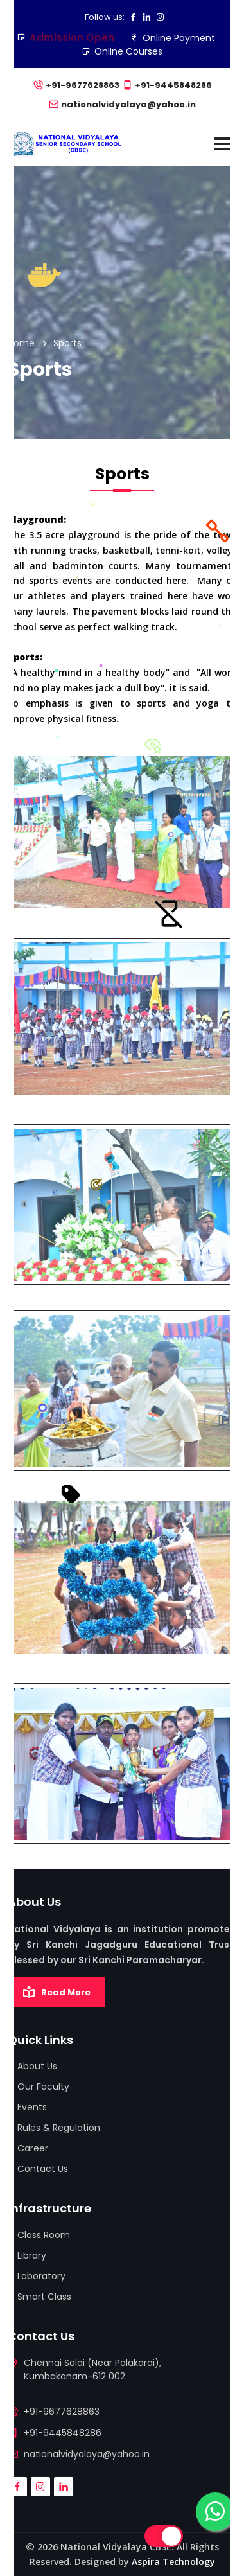 This screenshot has width=244, height=2576. I want to click on access grilling or barbecue tools, so click(217, 531).